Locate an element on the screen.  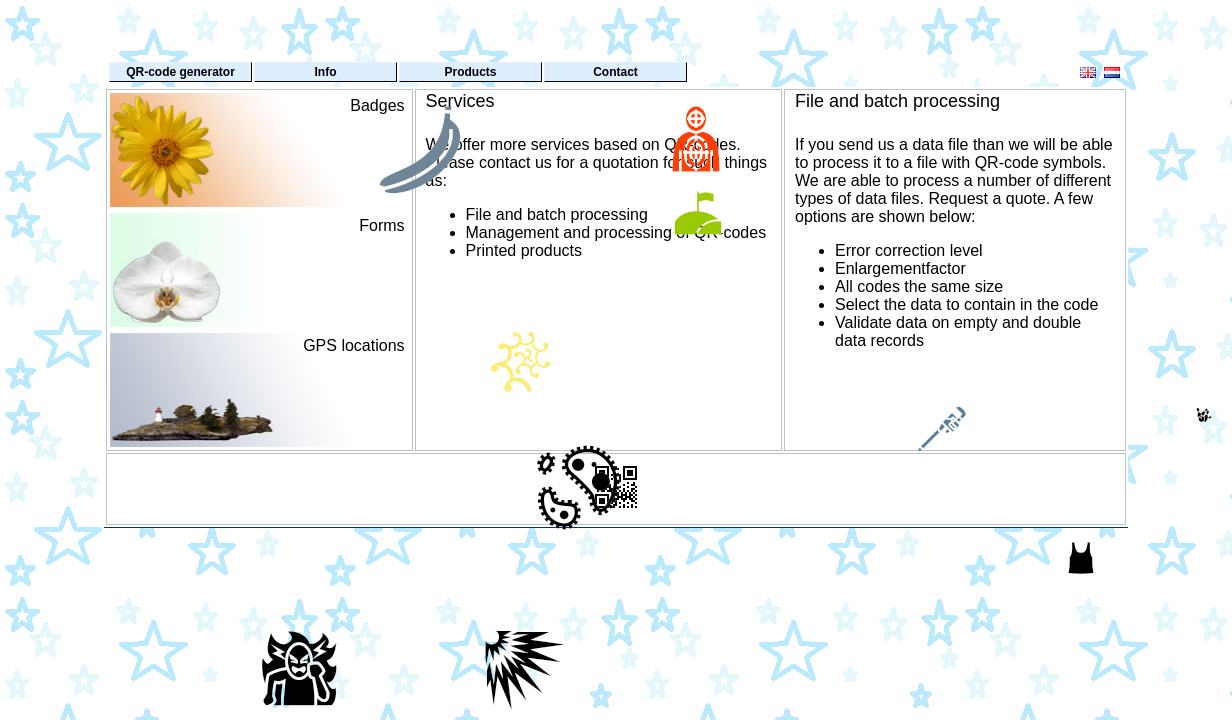
activate enrage ability or berserk mode is located at coordinates (299, 668).